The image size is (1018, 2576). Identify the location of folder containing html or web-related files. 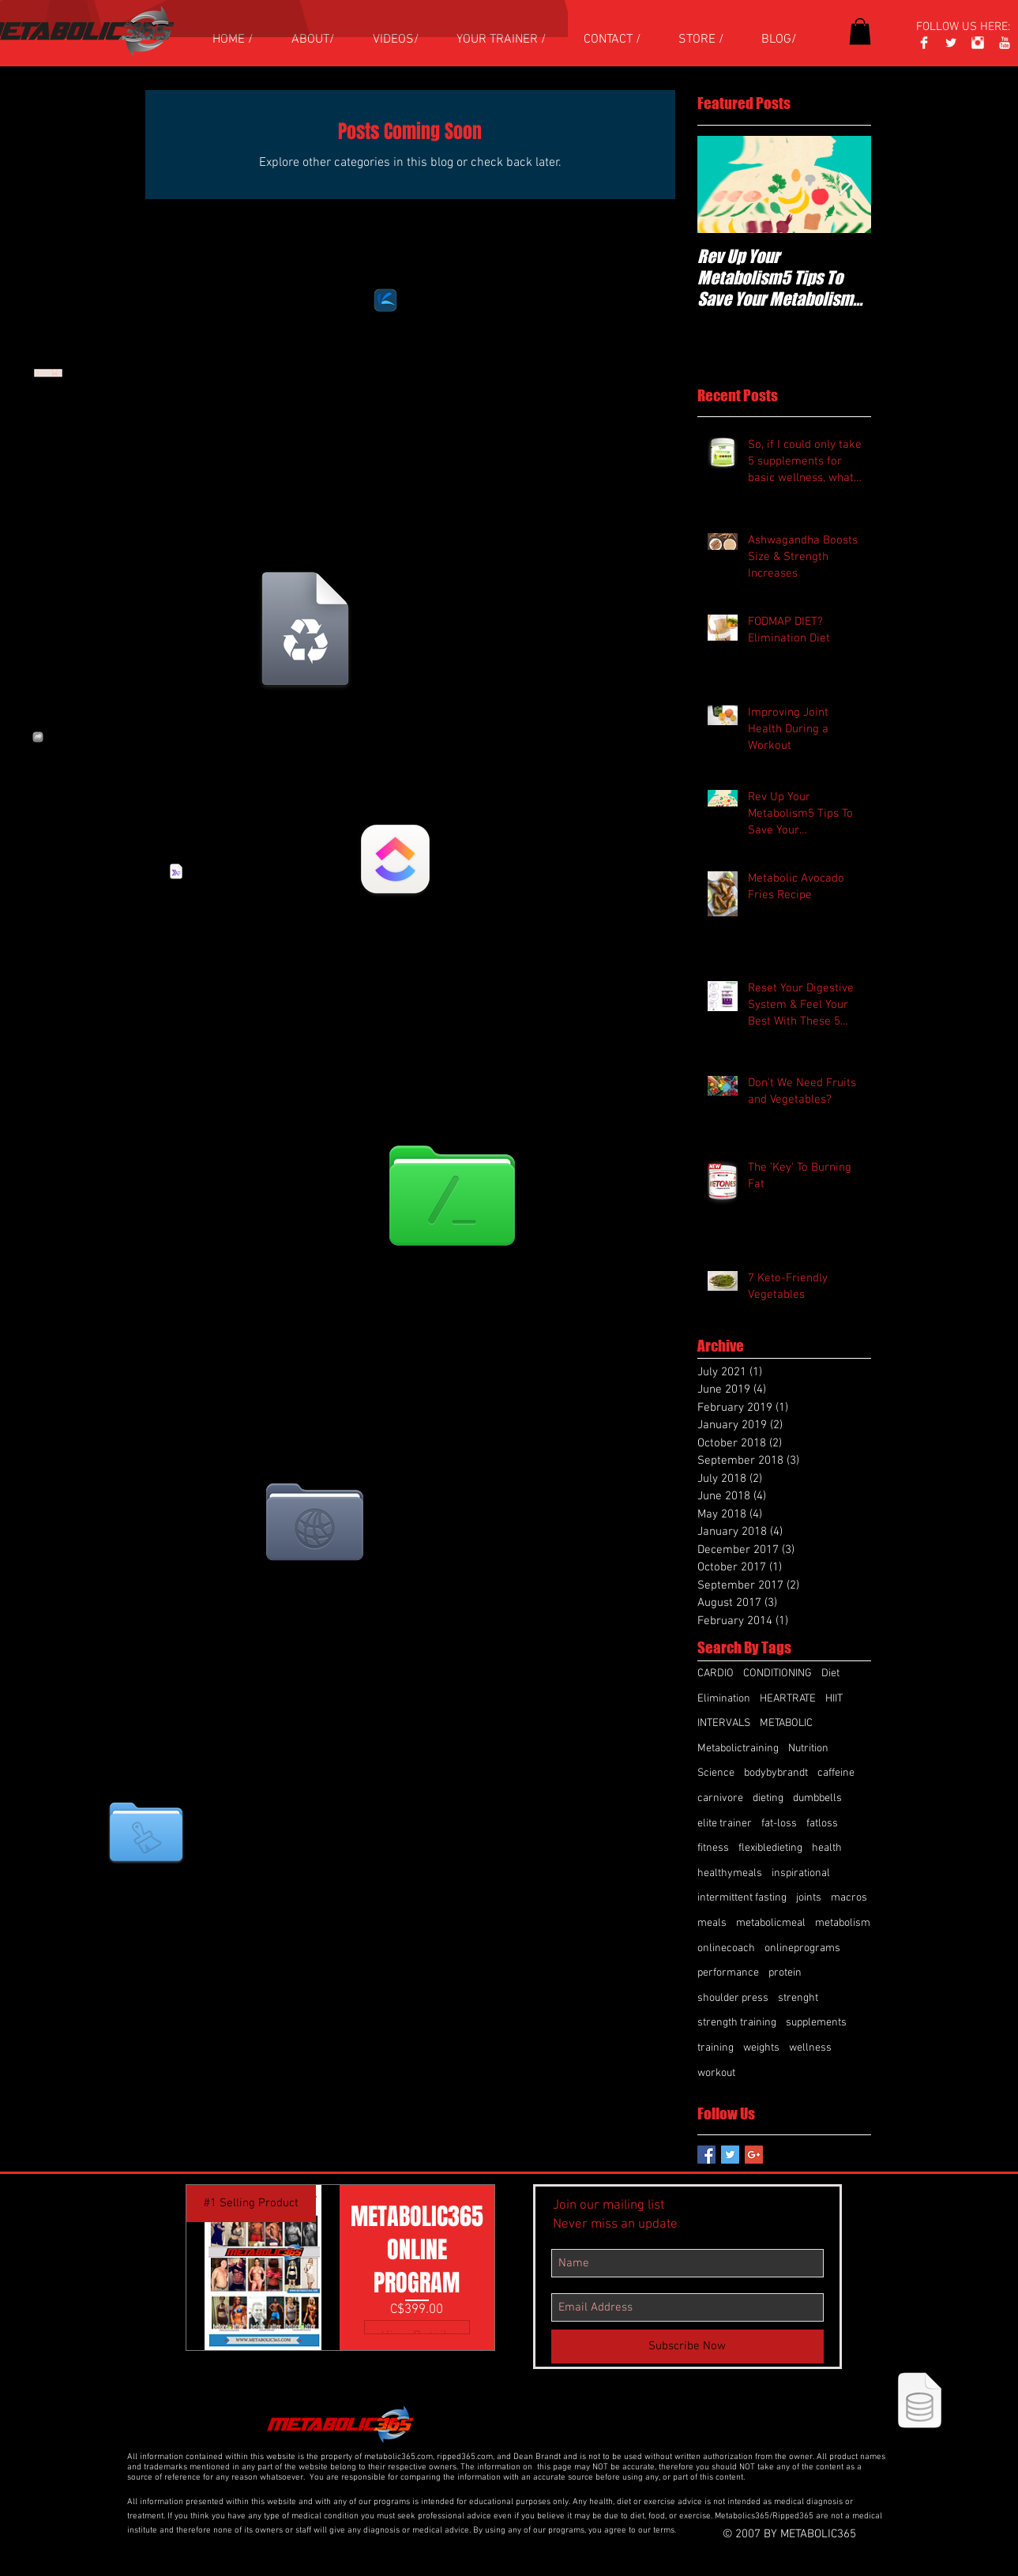
(314, 1521).